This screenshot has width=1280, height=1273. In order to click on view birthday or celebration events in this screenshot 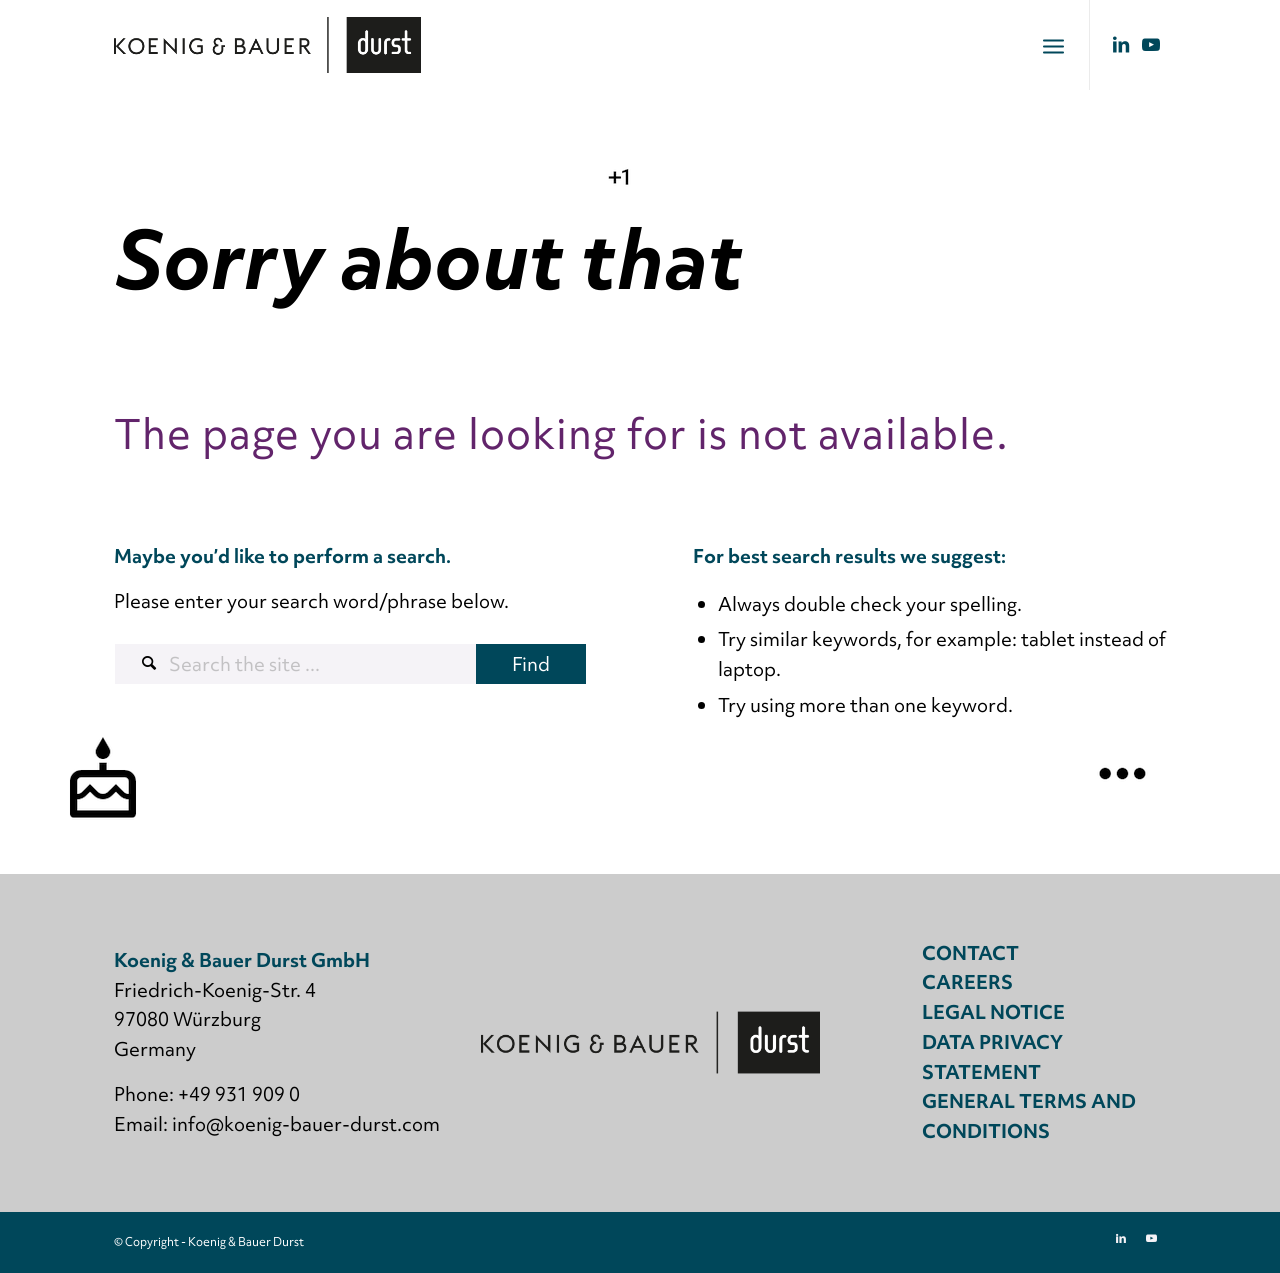, I will do `click(103, 781)`.